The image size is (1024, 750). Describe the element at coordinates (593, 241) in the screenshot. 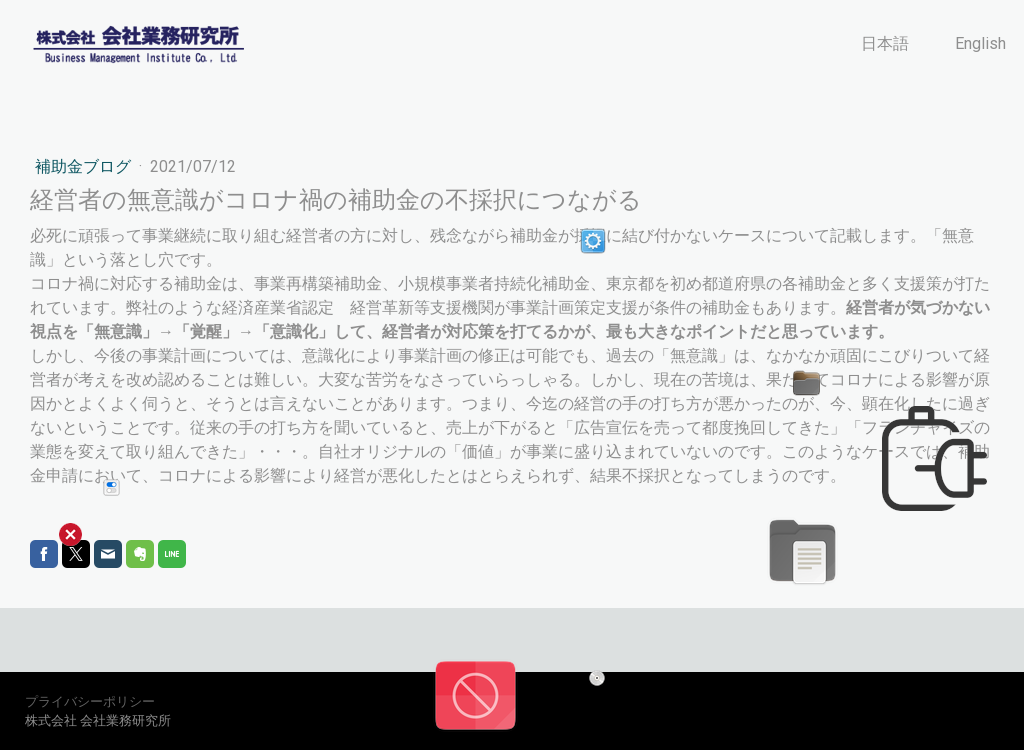

I see `an MS-DOS executable file` at that location.